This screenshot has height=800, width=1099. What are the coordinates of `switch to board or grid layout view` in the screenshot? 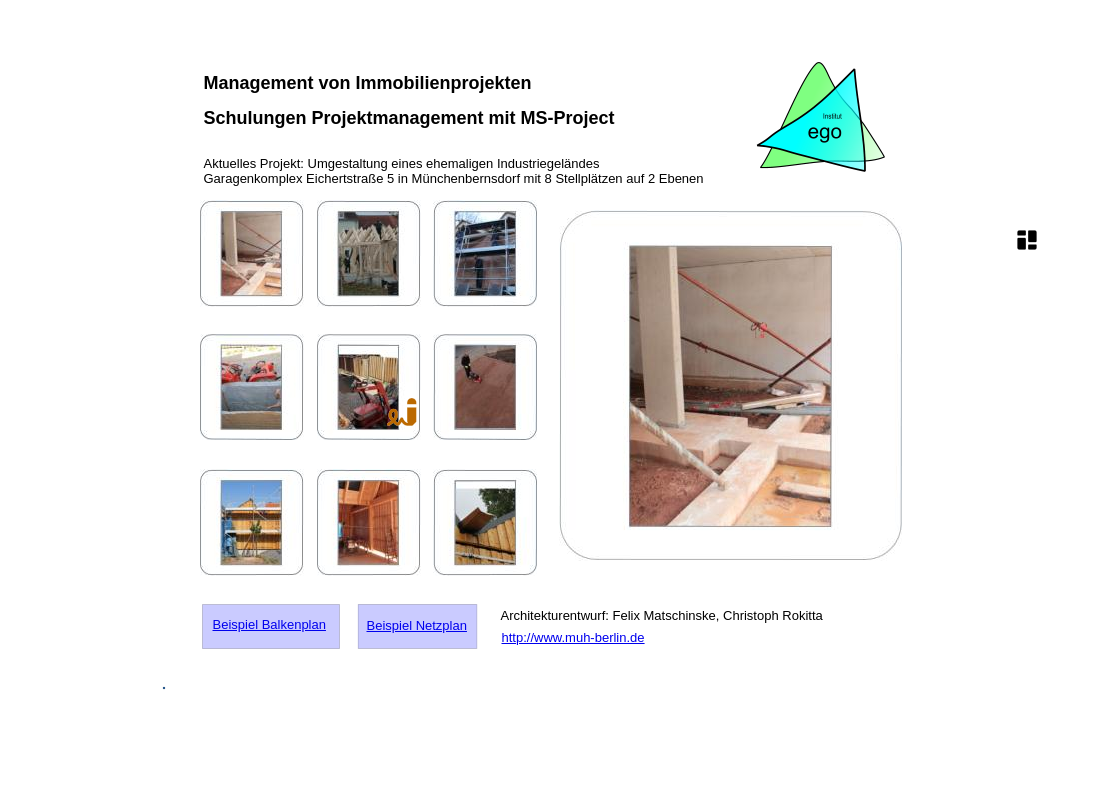 It's located at (1027, 240).